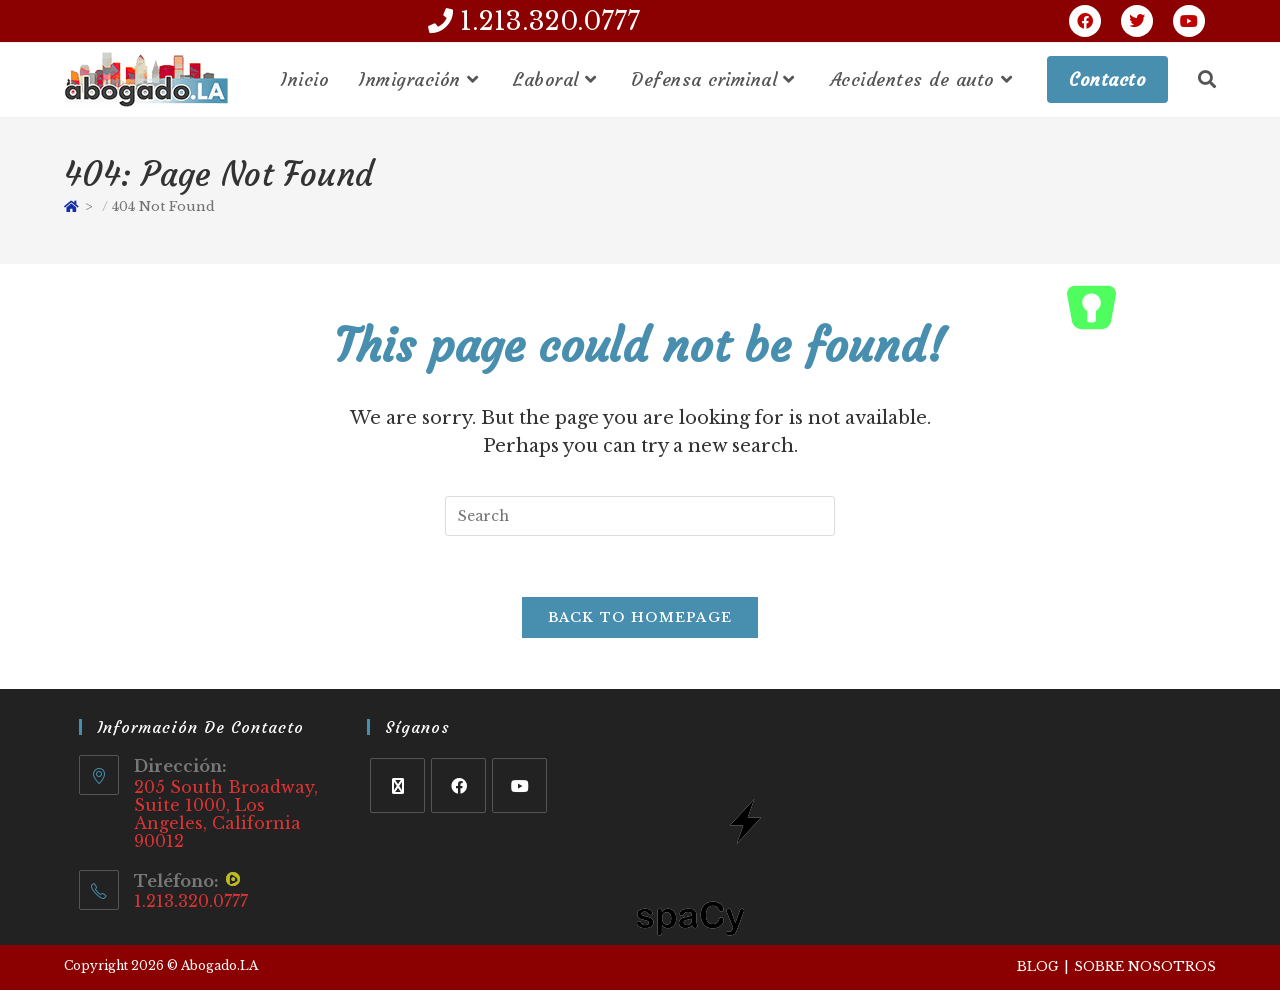 The image size is (1280, 990). What do you see at coordinates (1091, 307) in the screenshot?
I see `open enpass password manager` at bounding box center [1091, 307].